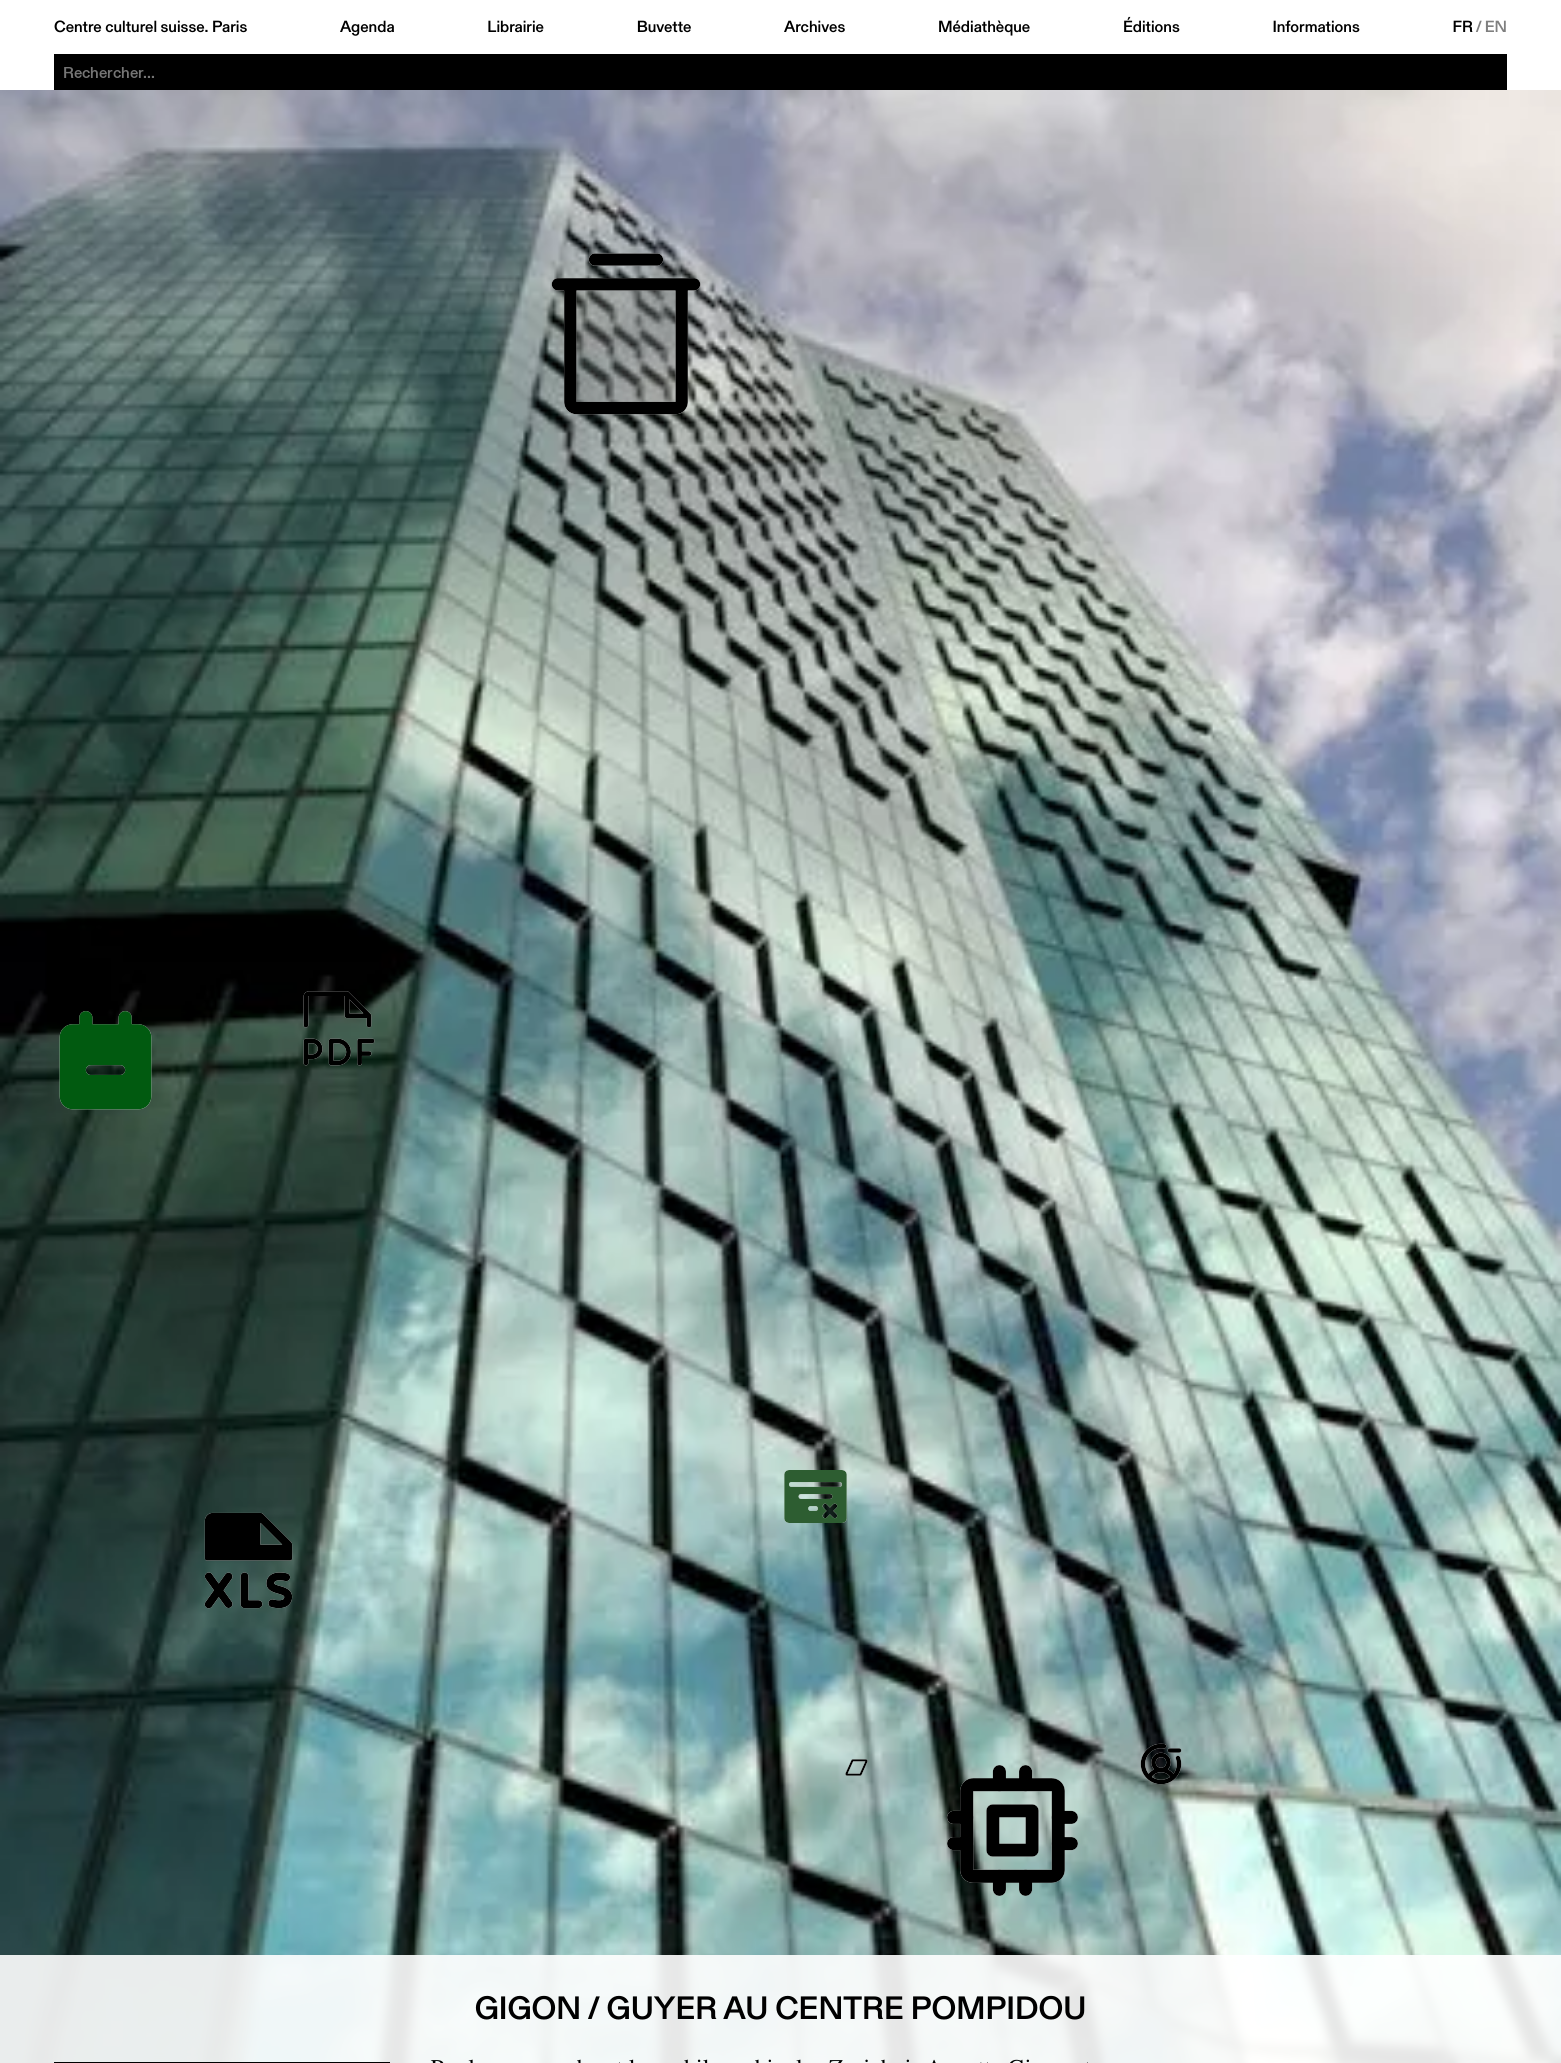 This screenshot has width=1561, height=2063. What do you see at coordinates (1012, 1830) in the screenshot?
I see `view system processor information` at bounding box center [1012, 1830].